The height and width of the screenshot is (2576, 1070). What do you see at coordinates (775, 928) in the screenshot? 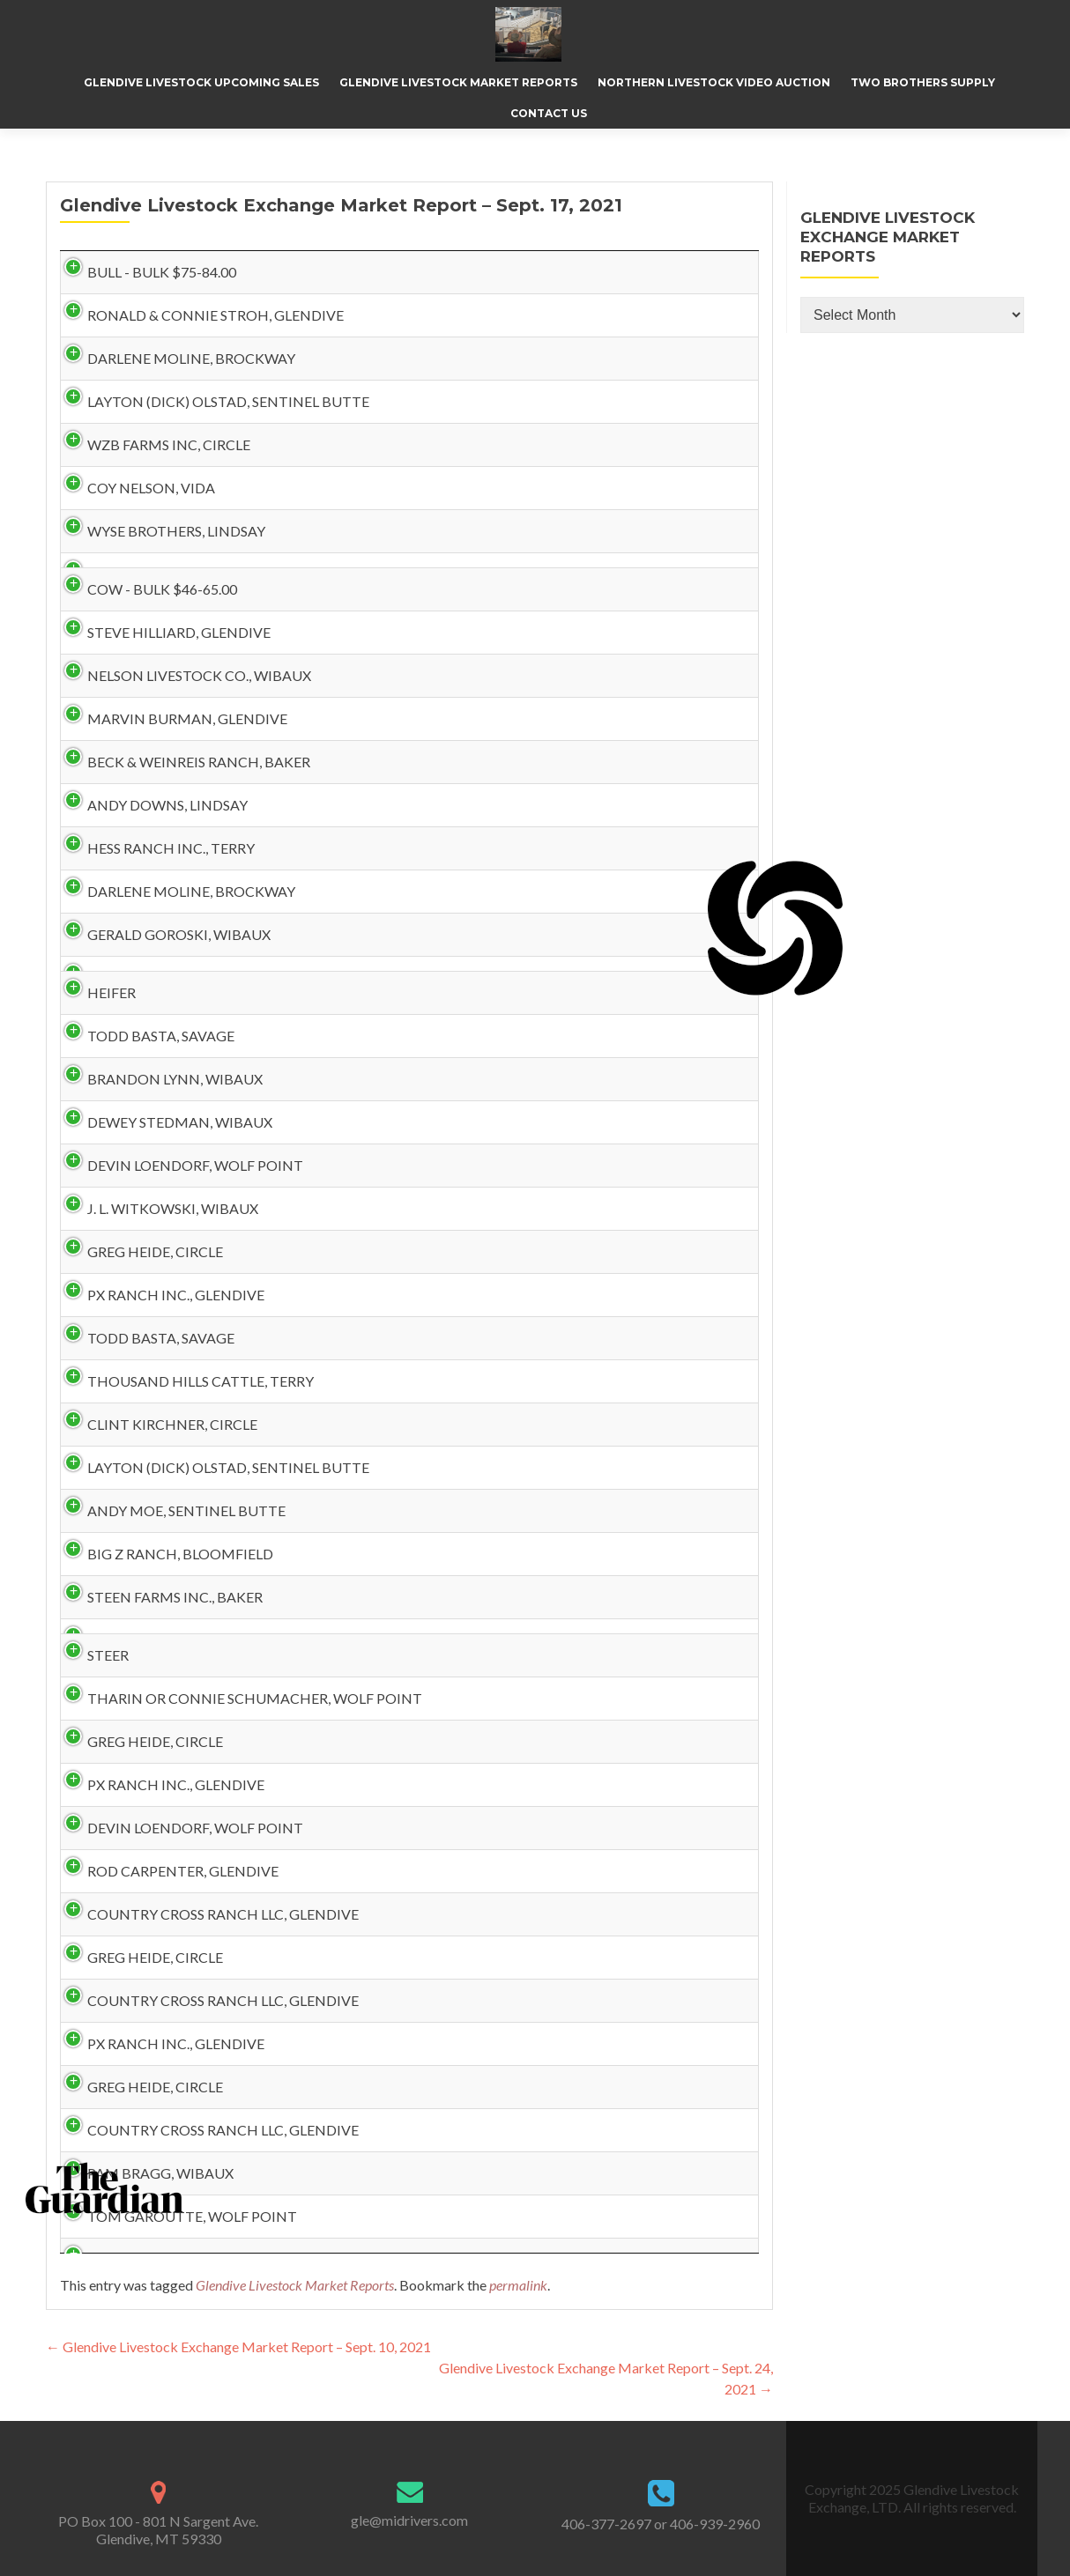
I see `open the sololearn app` at bounding box center [775, 928].